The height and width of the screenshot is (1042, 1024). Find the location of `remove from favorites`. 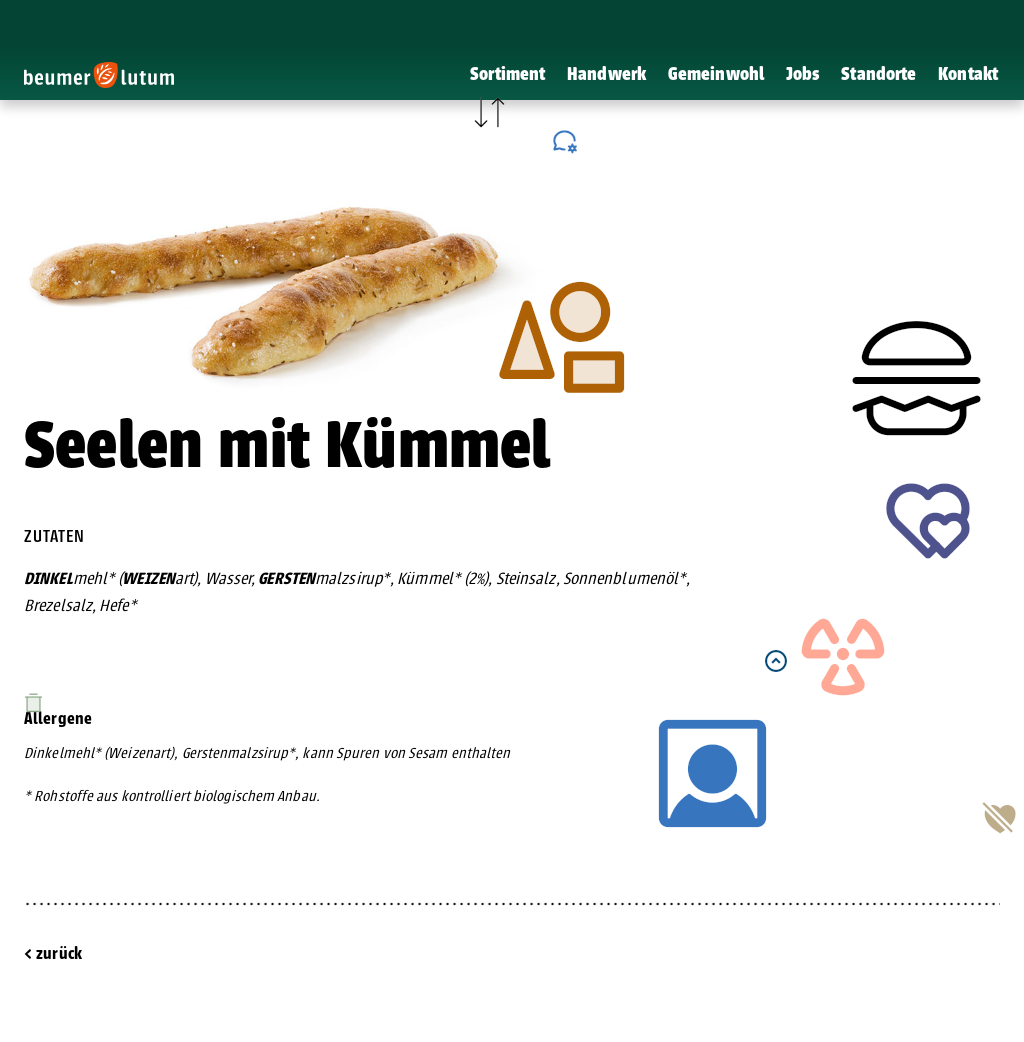

remove from favorites is located at coordinates (999, 818).